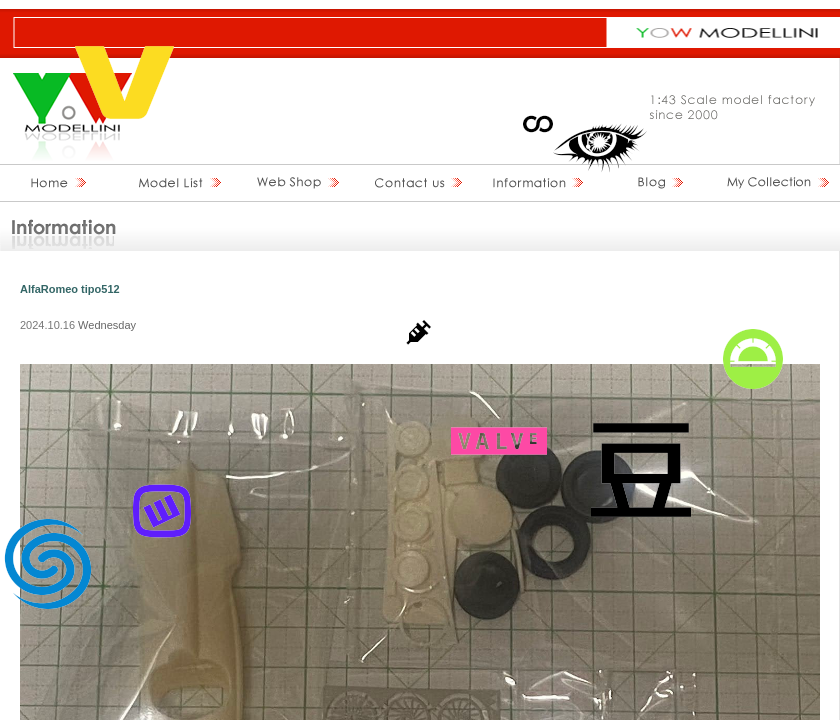  What do you see at coordinates (600, 148) in the screenshot?
I see `apache cassandra database logo` at bounding box center [600, 148].